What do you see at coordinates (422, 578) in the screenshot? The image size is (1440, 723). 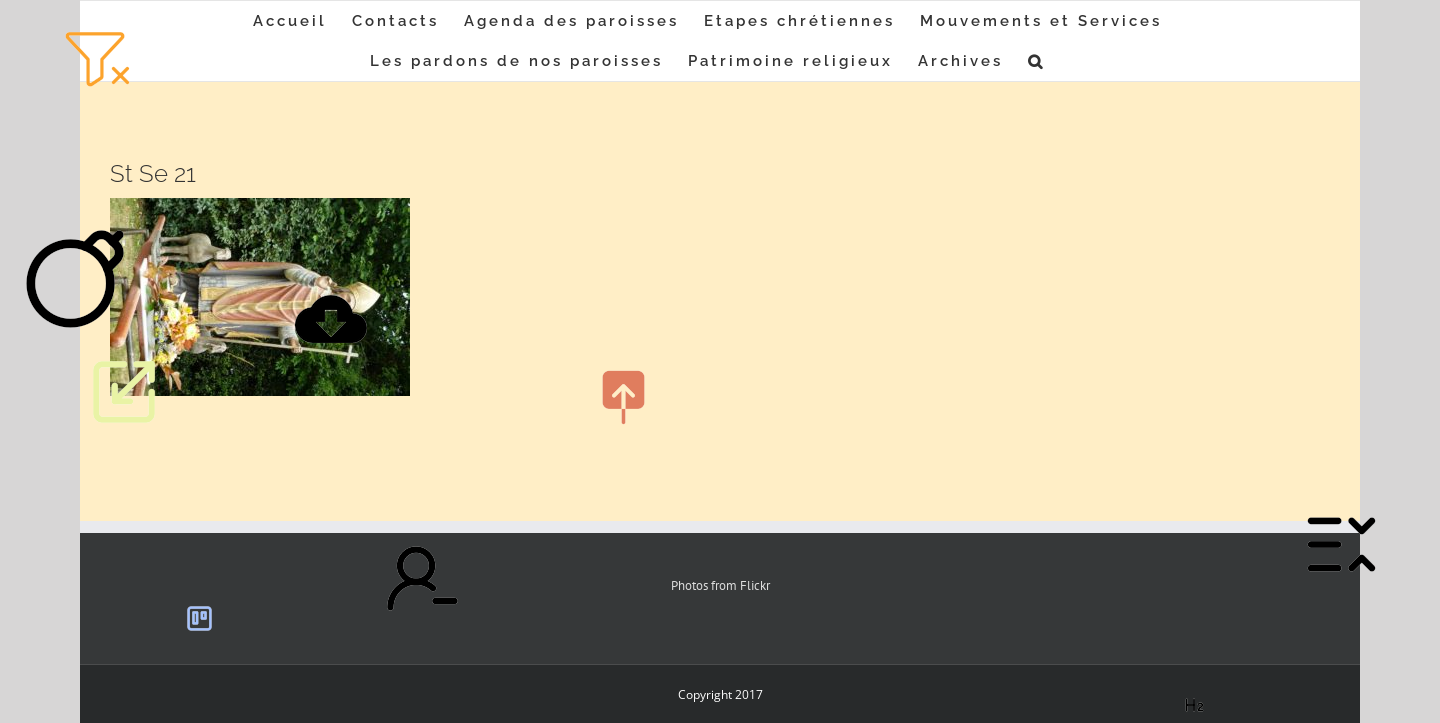 I see `remove a user or contact` at bounding box center [422, 578].